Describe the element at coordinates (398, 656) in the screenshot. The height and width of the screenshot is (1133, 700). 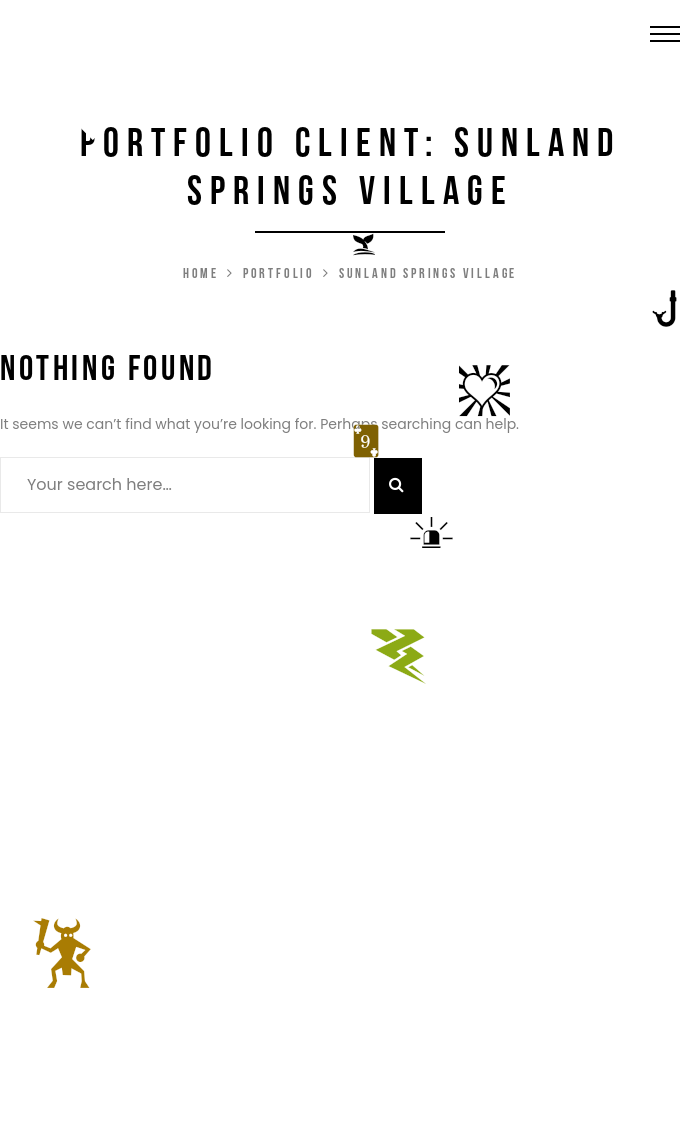
I see `activate lightning or electric ability` at that location.